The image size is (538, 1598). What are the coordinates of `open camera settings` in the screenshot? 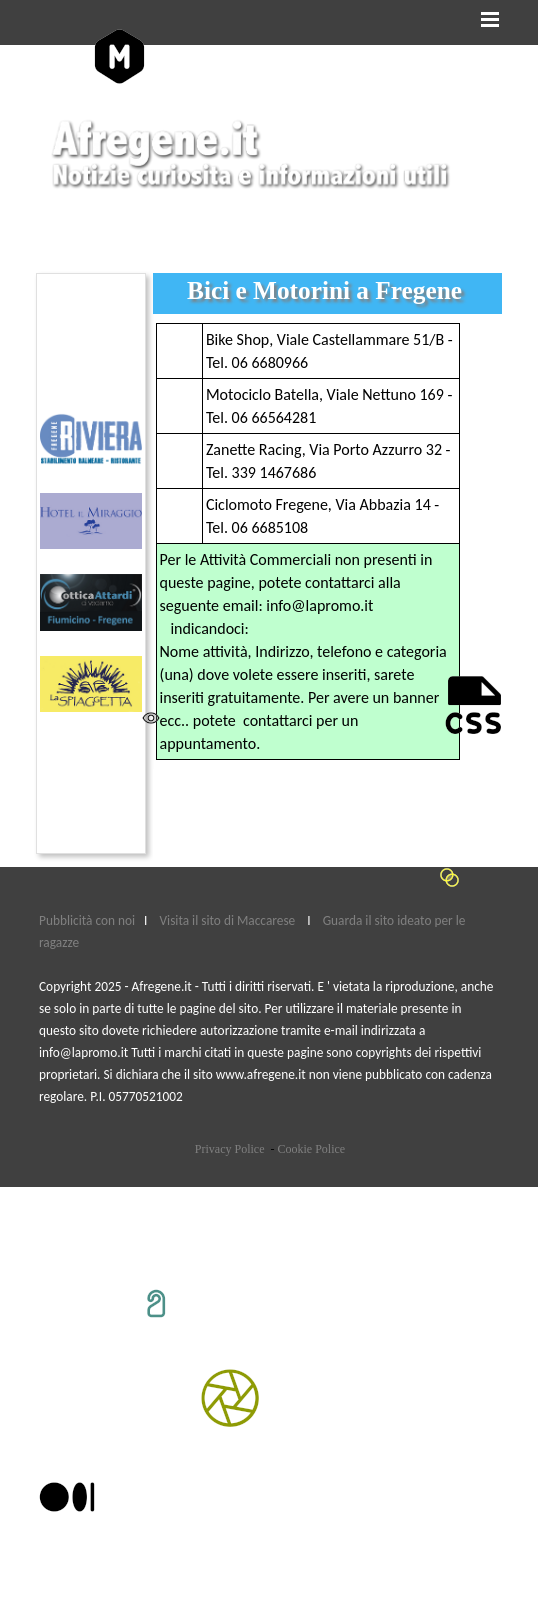 It's located at (230, 1398).